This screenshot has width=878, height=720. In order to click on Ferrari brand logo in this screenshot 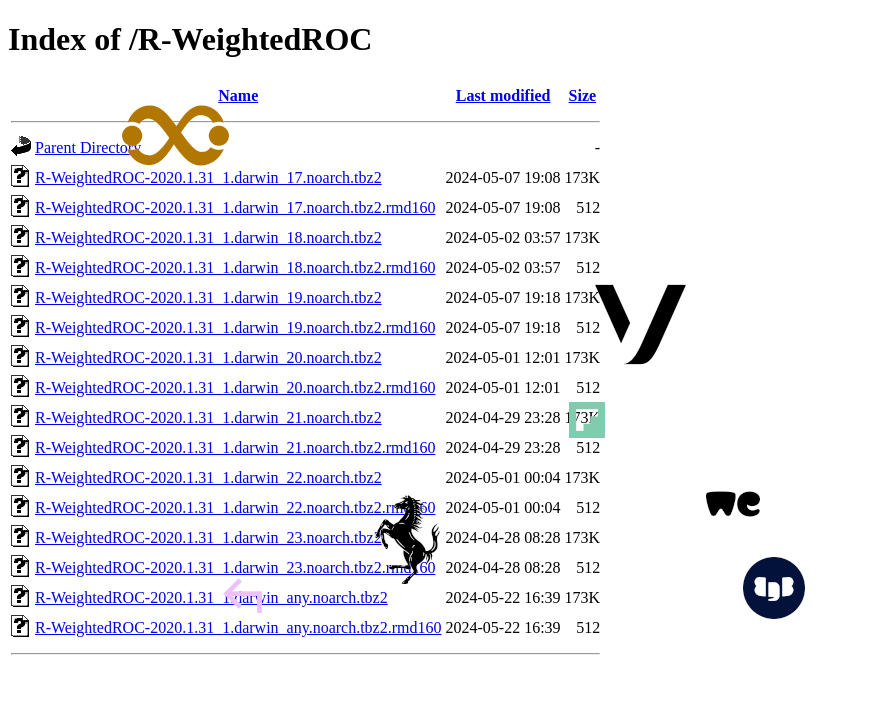, I will do `click(407, 539)`.